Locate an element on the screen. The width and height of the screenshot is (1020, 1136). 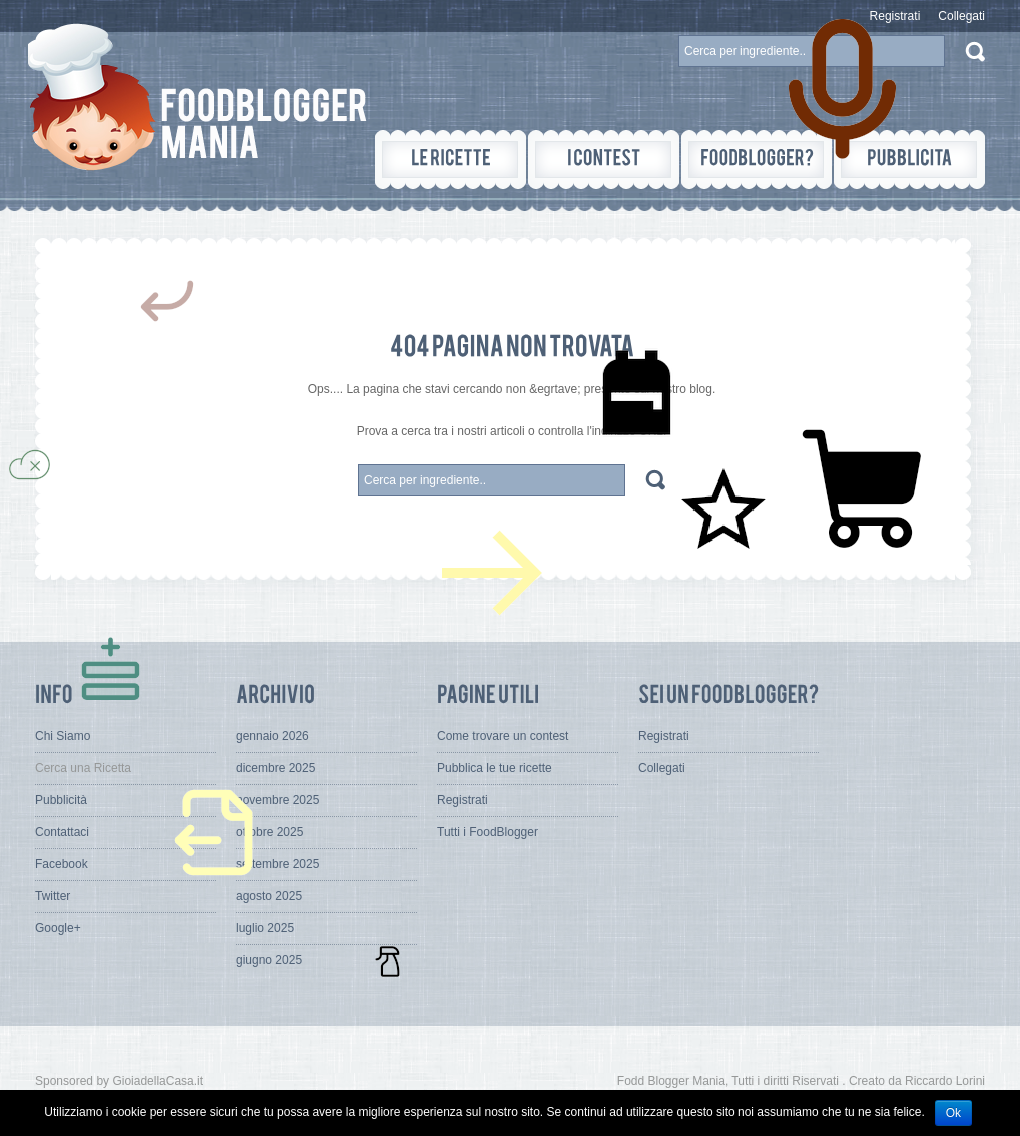
add a new row above is located at coordinates (110, 673).